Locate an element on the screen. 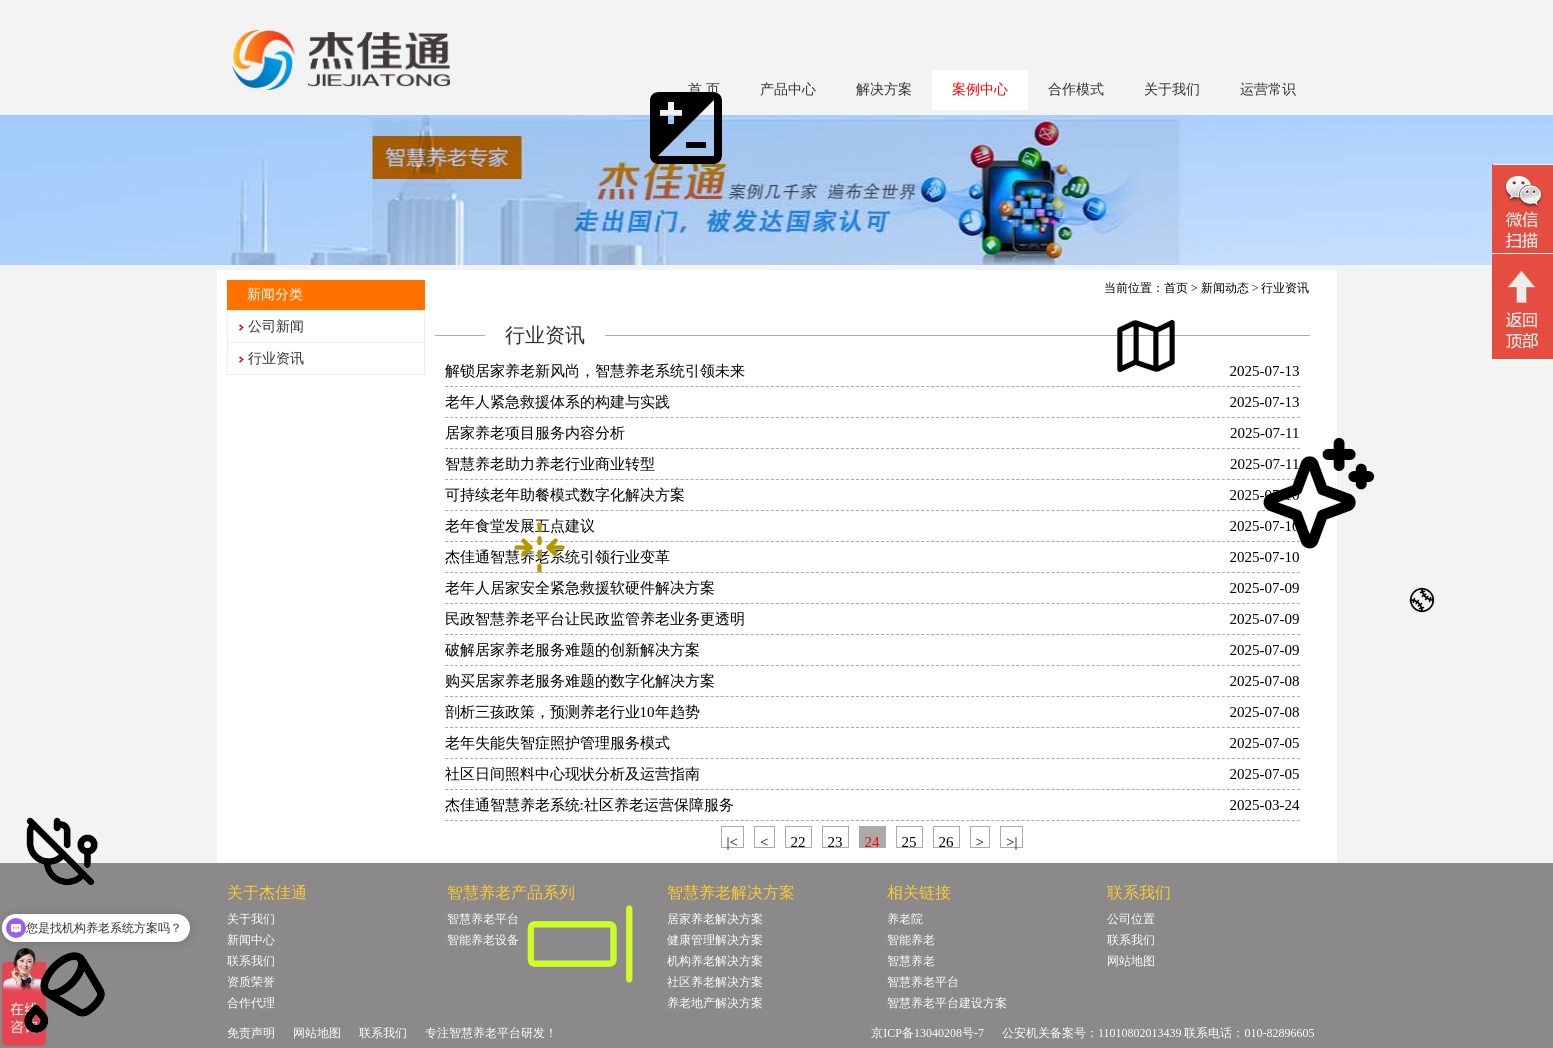  view baseball scores or stats is located at coordinates (1422, 600).